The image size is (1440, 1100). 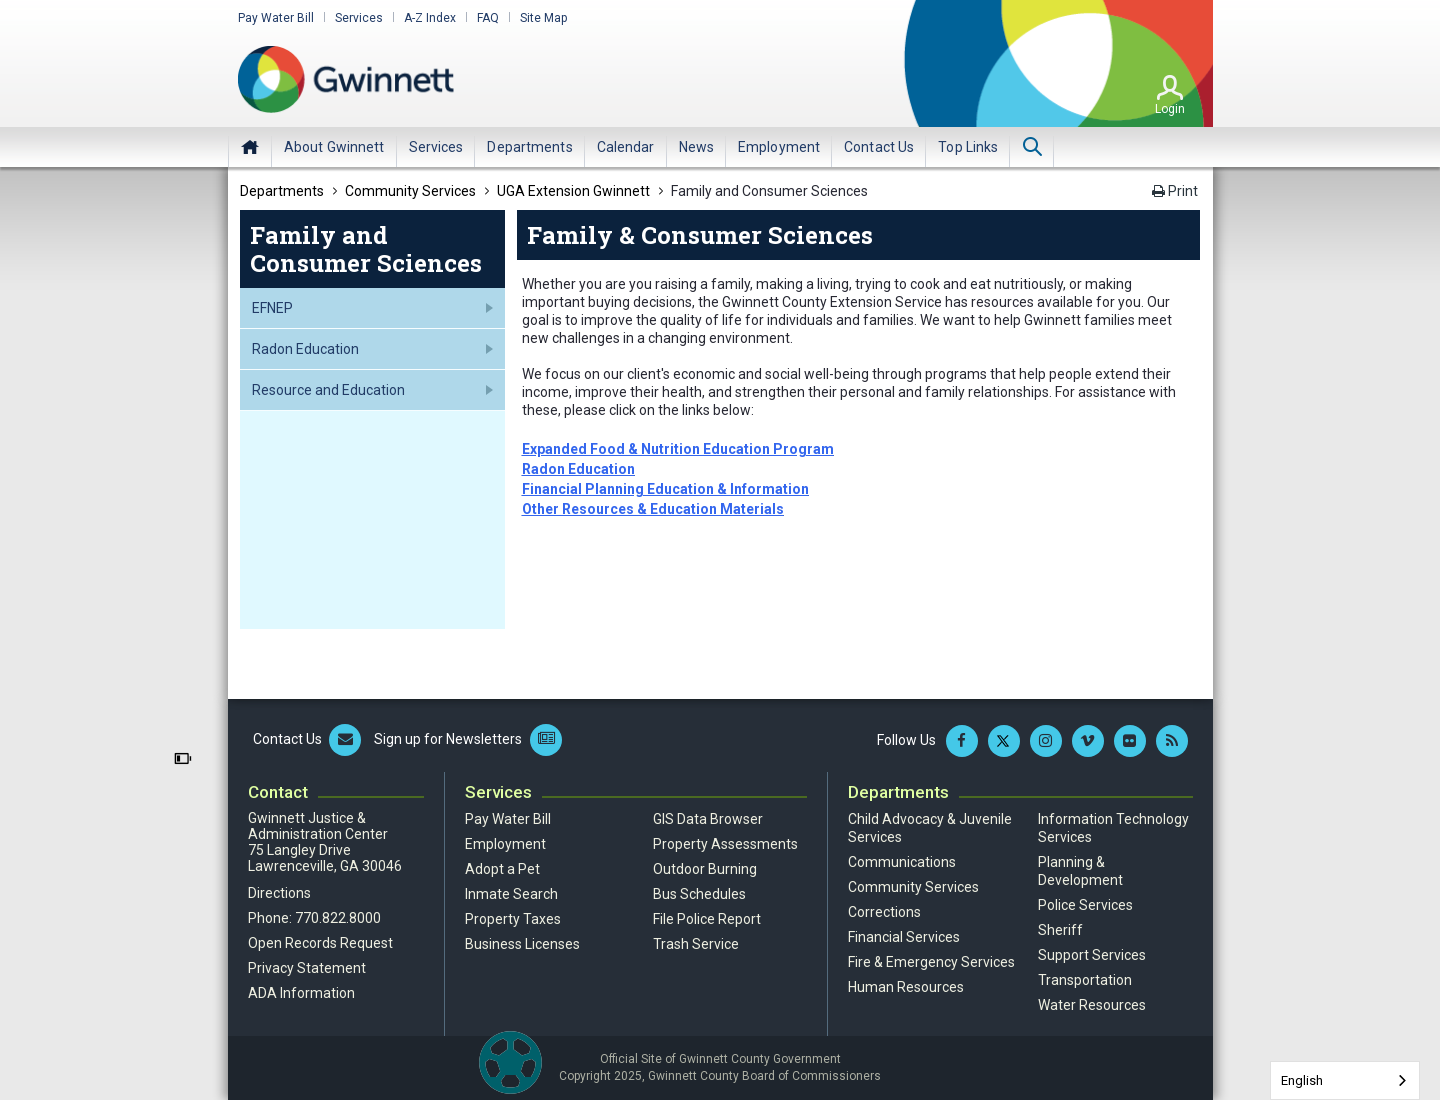 What do you see at coordinates (182, 758) in the screenshot?
I see `indicates low battery status` at bounding box center [182, 758].